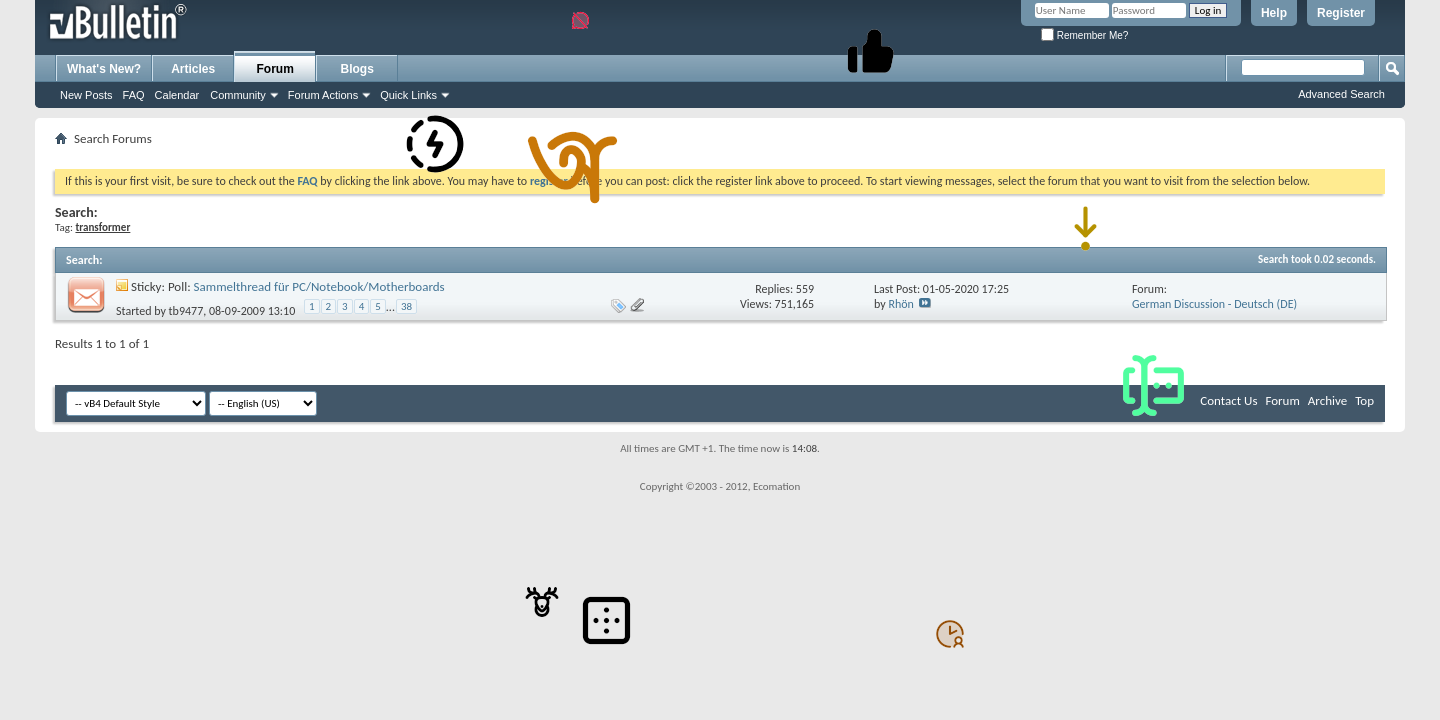 This screenshot has width=1440, height=720. I want to click on switch to bangla language input, so click(572, 167).